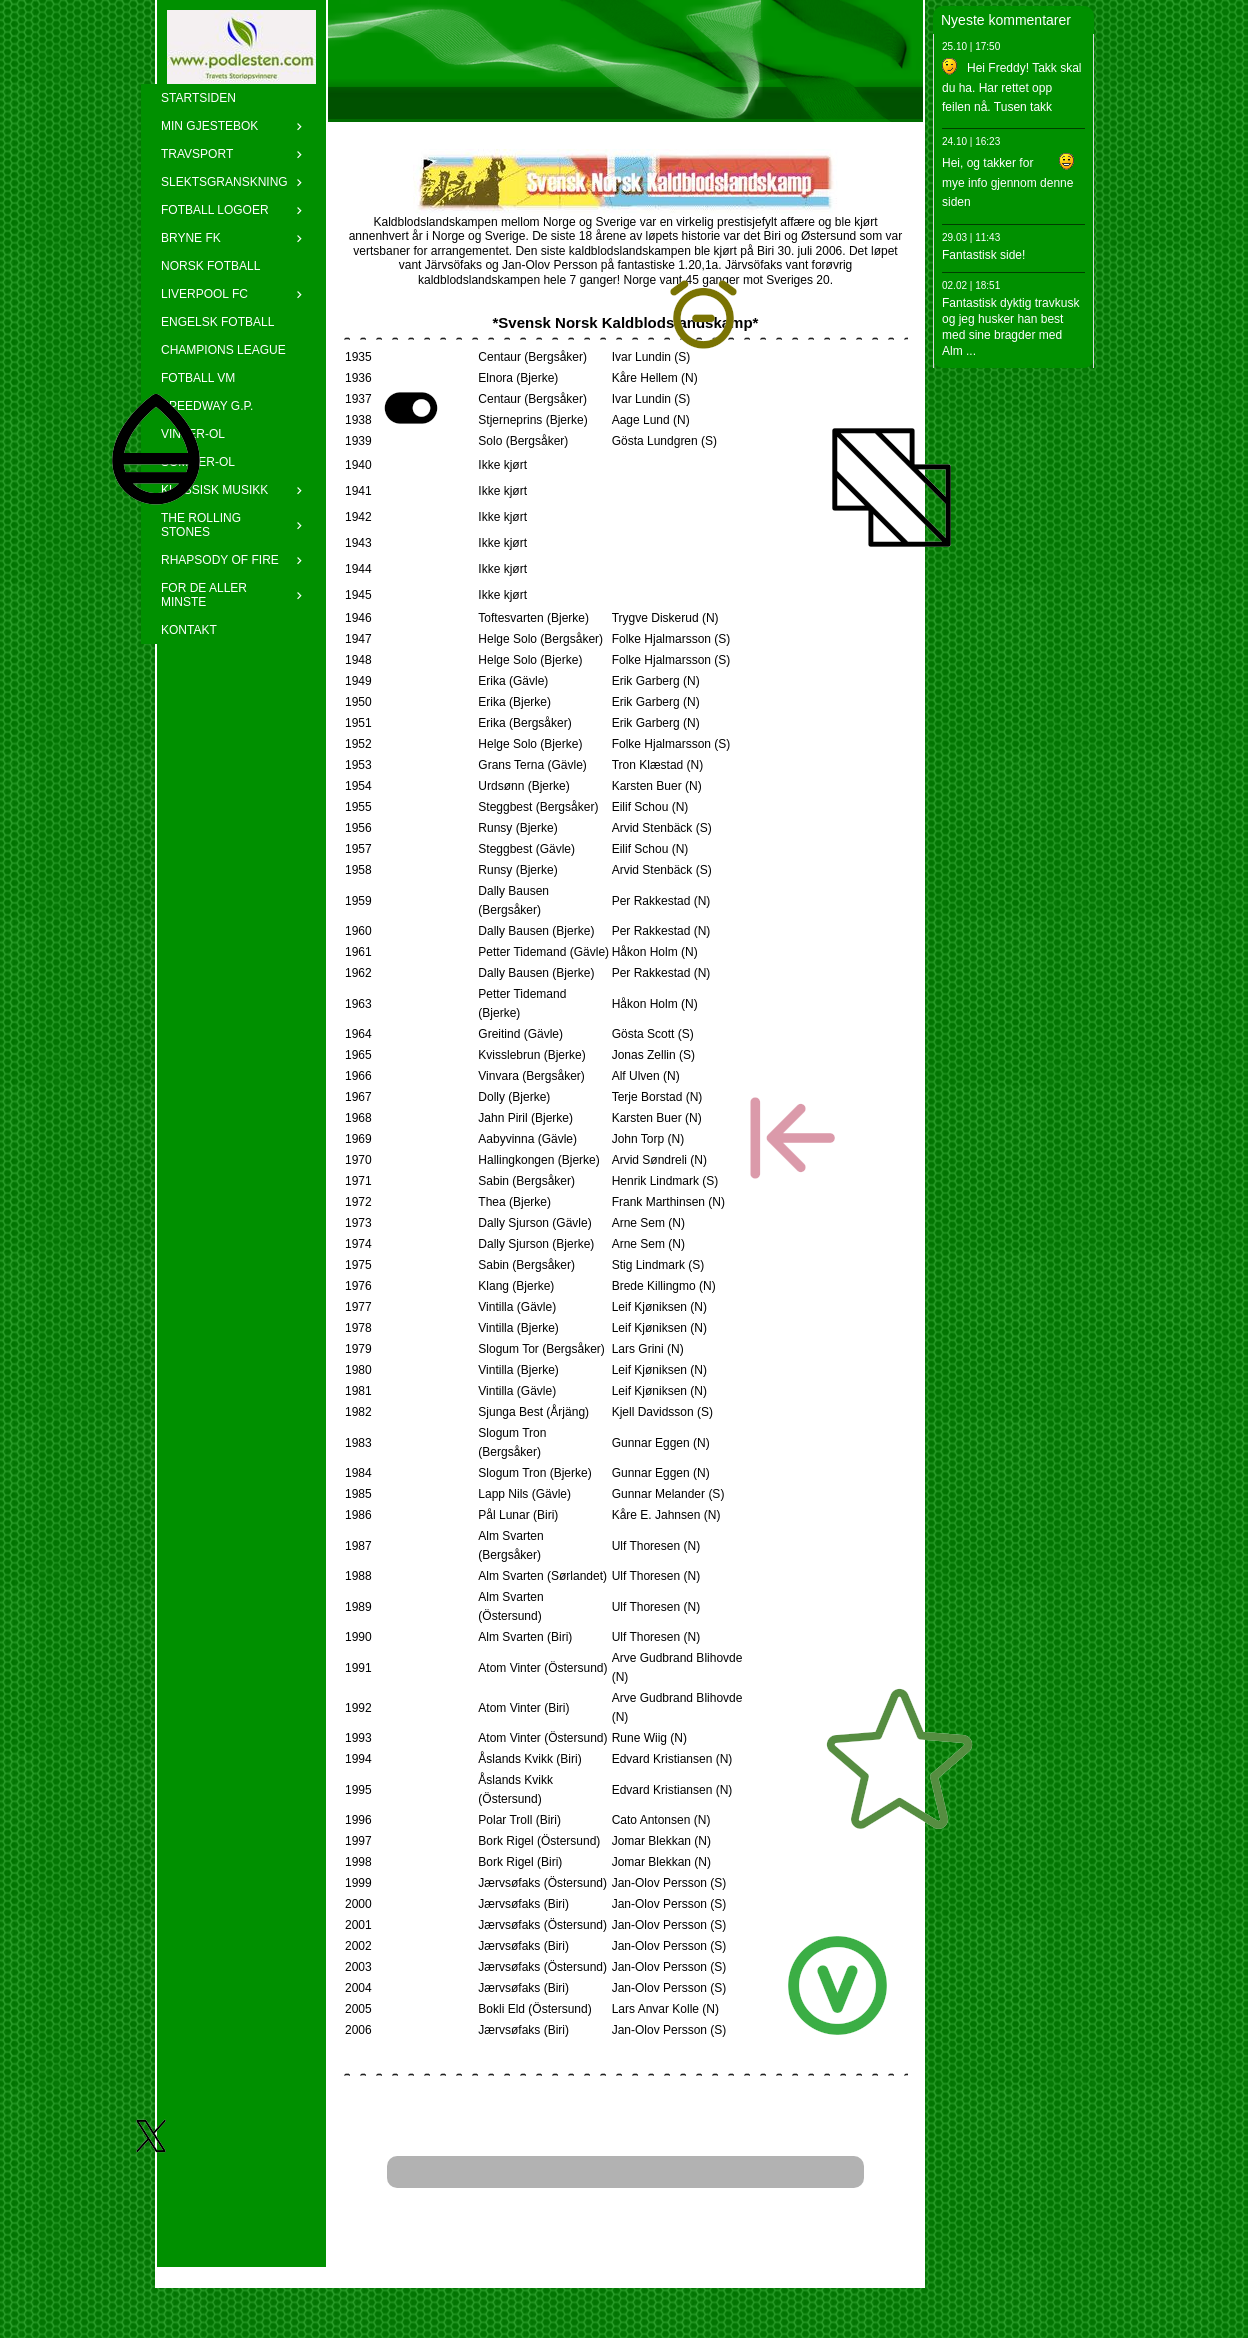 The image size is (1248, 2338). What do you see at coordinates (891, 487) in the screenshot?
I see `unite or merge two layers` at bounding box center [891, 487].